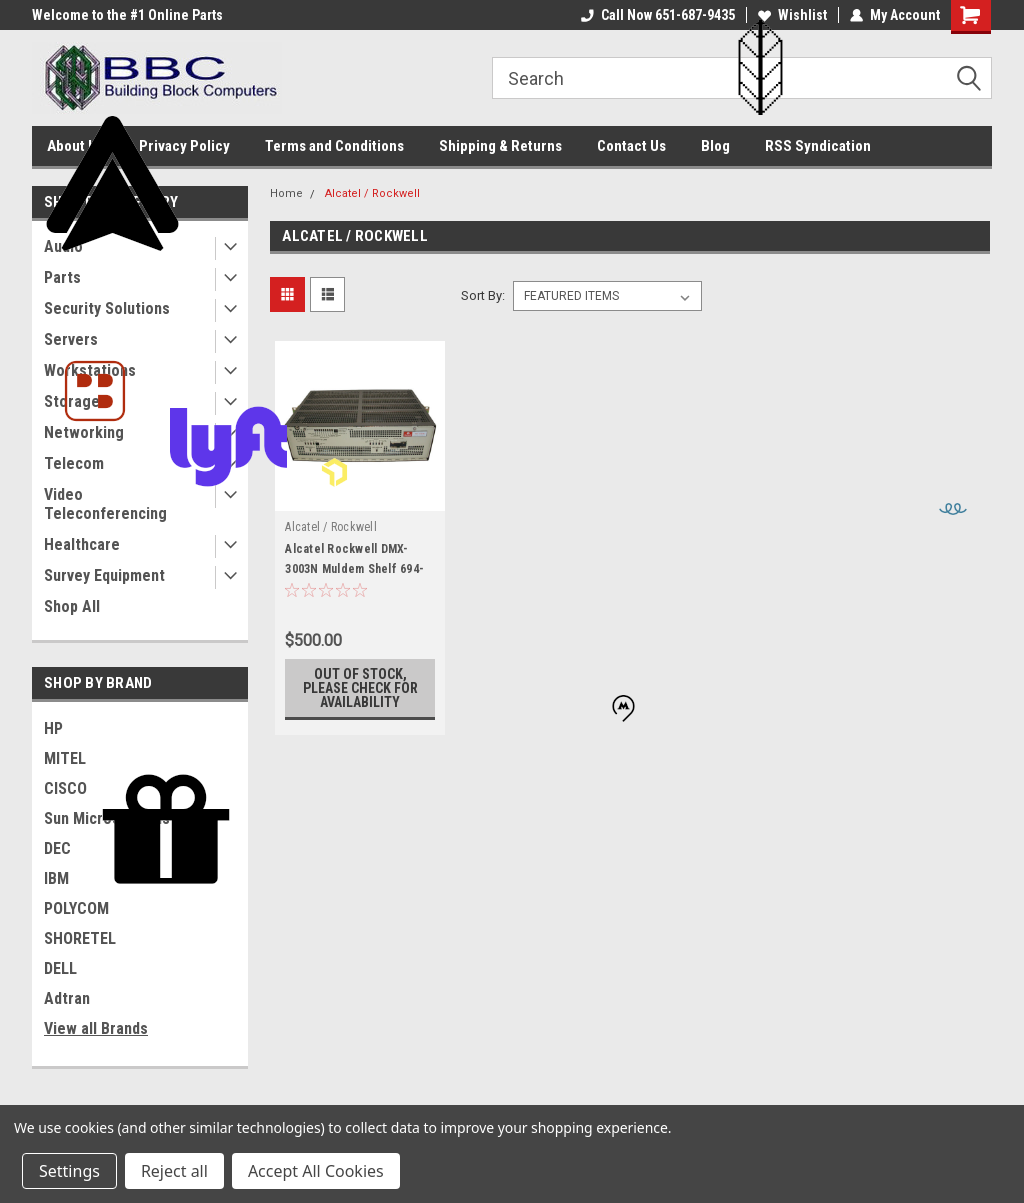  I want to click on open android auto app, so click(112, 183).